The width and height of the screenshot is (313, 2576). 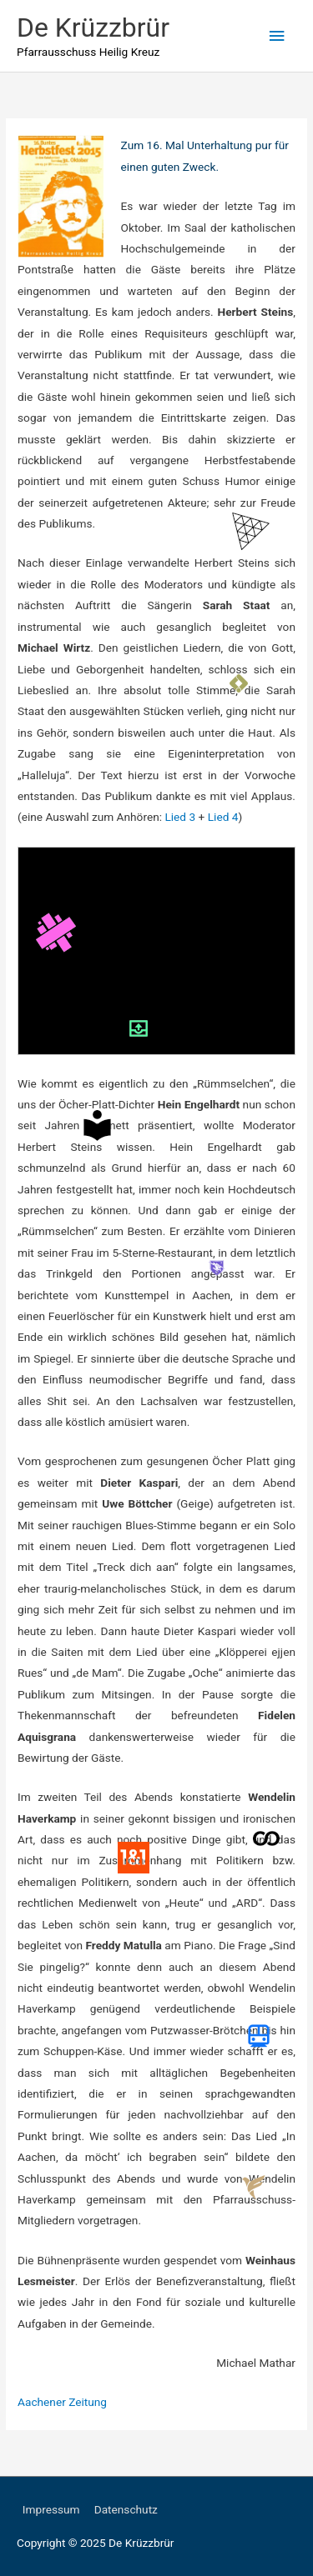 What do you see at coordinates (239, 683) in the screenshot?
I see `google tag manager logo` at bounding box center [239, 683].